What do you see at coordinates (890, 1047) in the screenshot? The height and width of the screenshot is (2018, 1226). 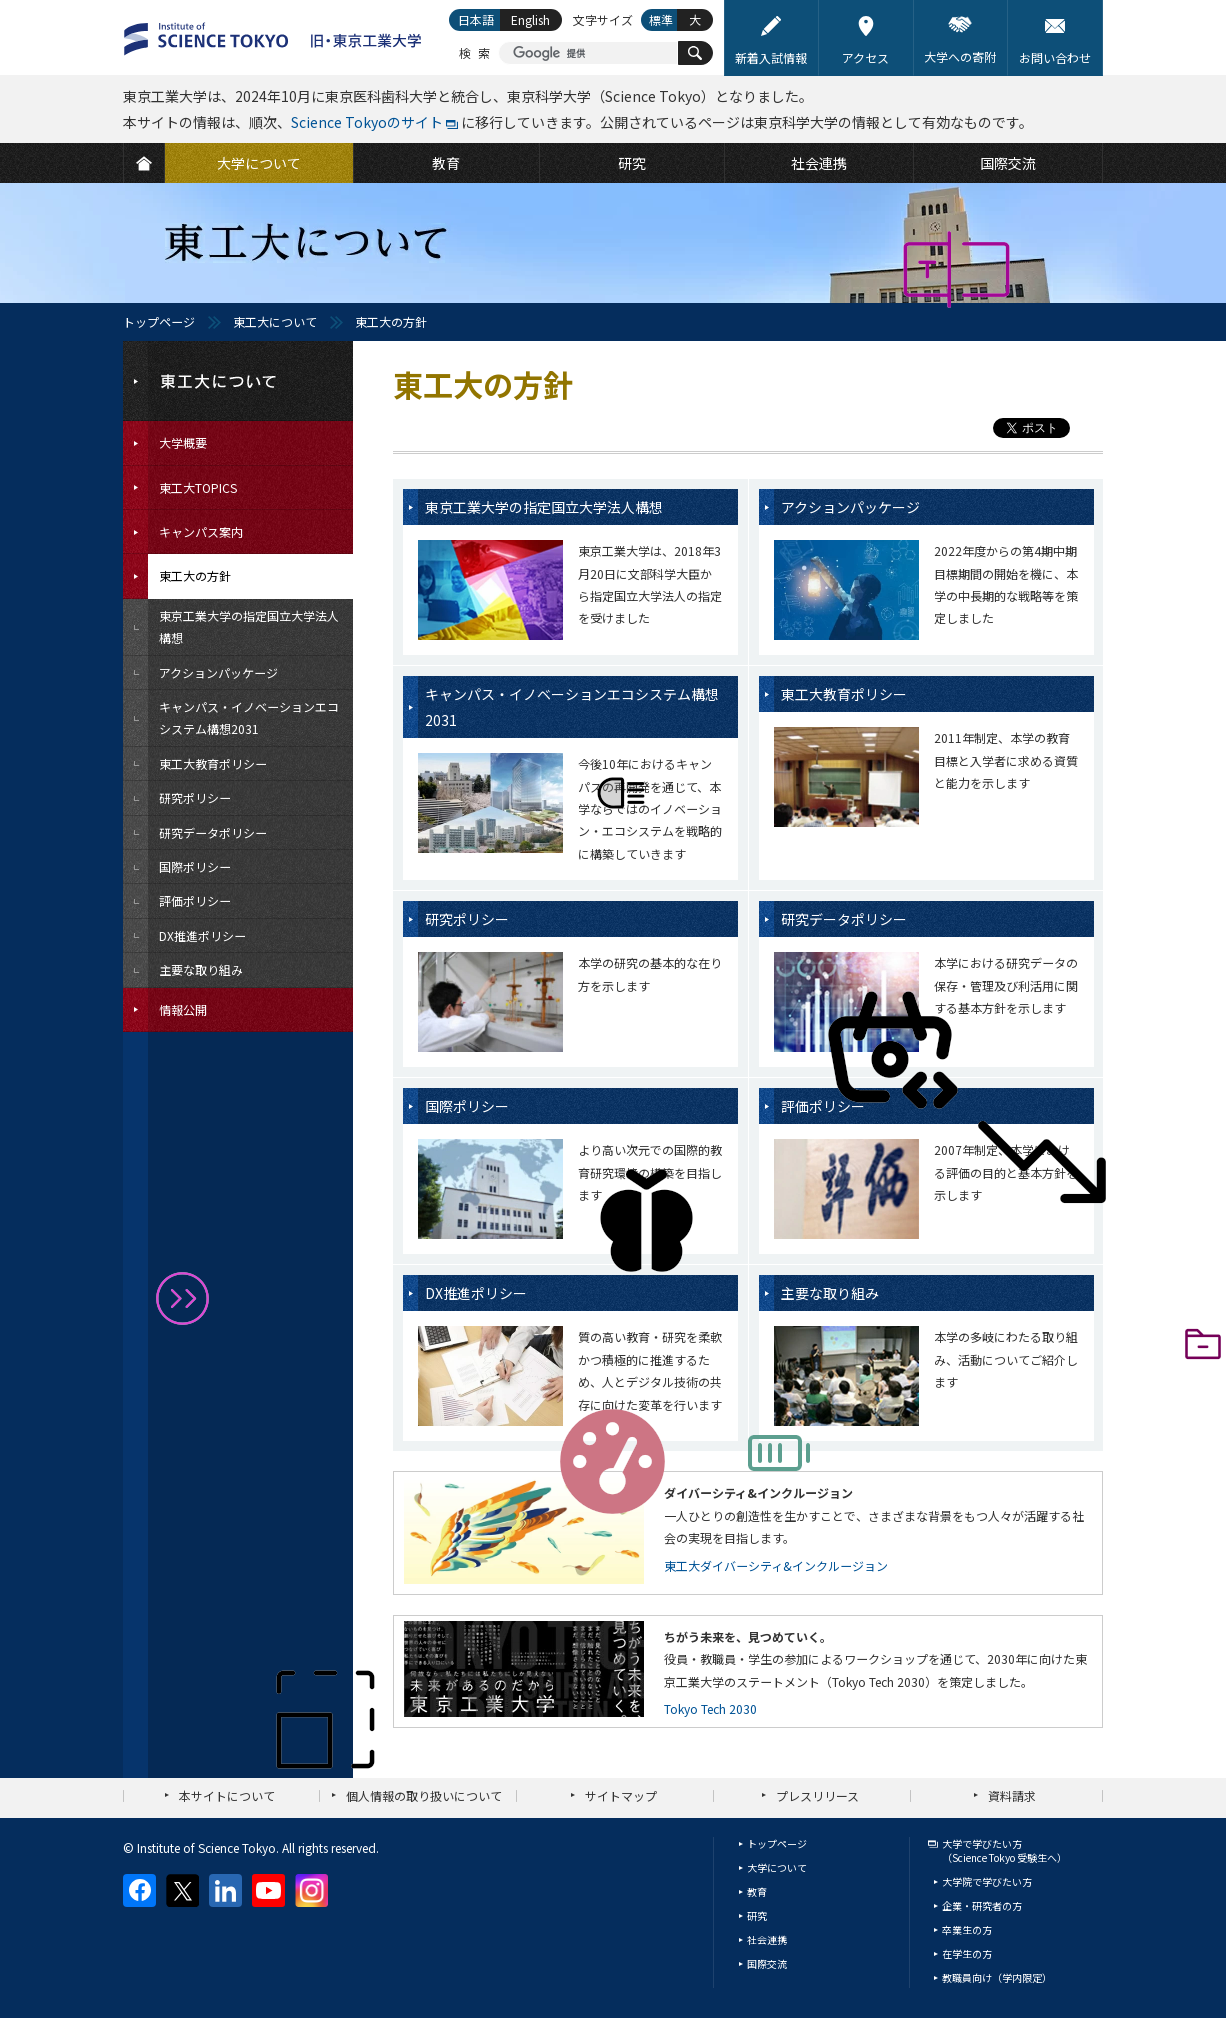 I see `access shopping cart API or developer settings` at bounding box center [890, 1047].